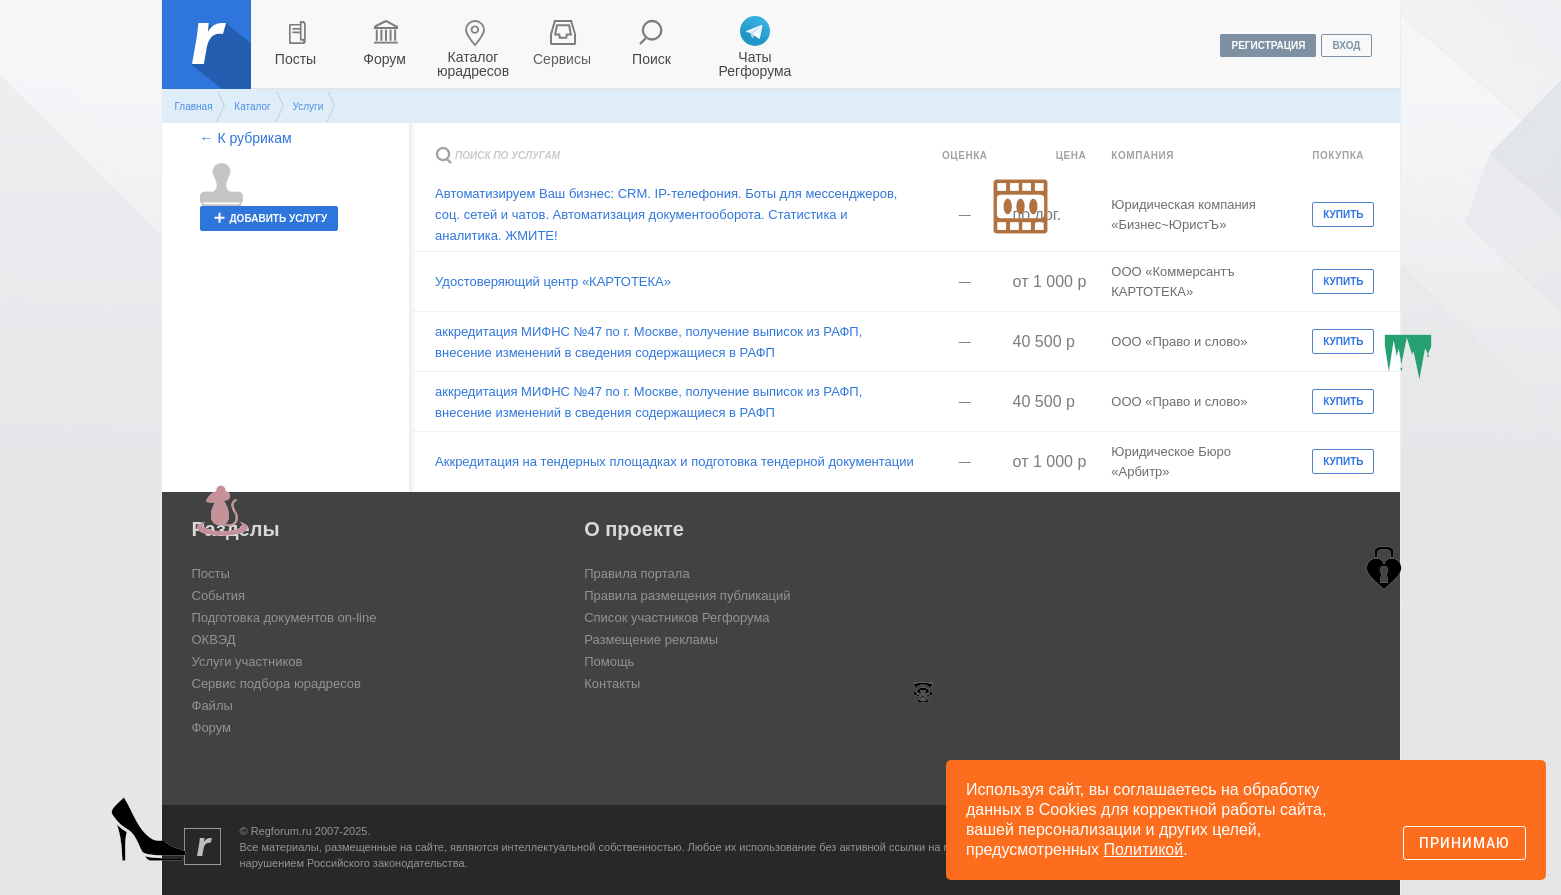 Image resolution: width=1561 pixels, height=895 pixels. Describe the element at coordinates (149, 829) in the screenshot. I see `browse women's footwear category` at that location.